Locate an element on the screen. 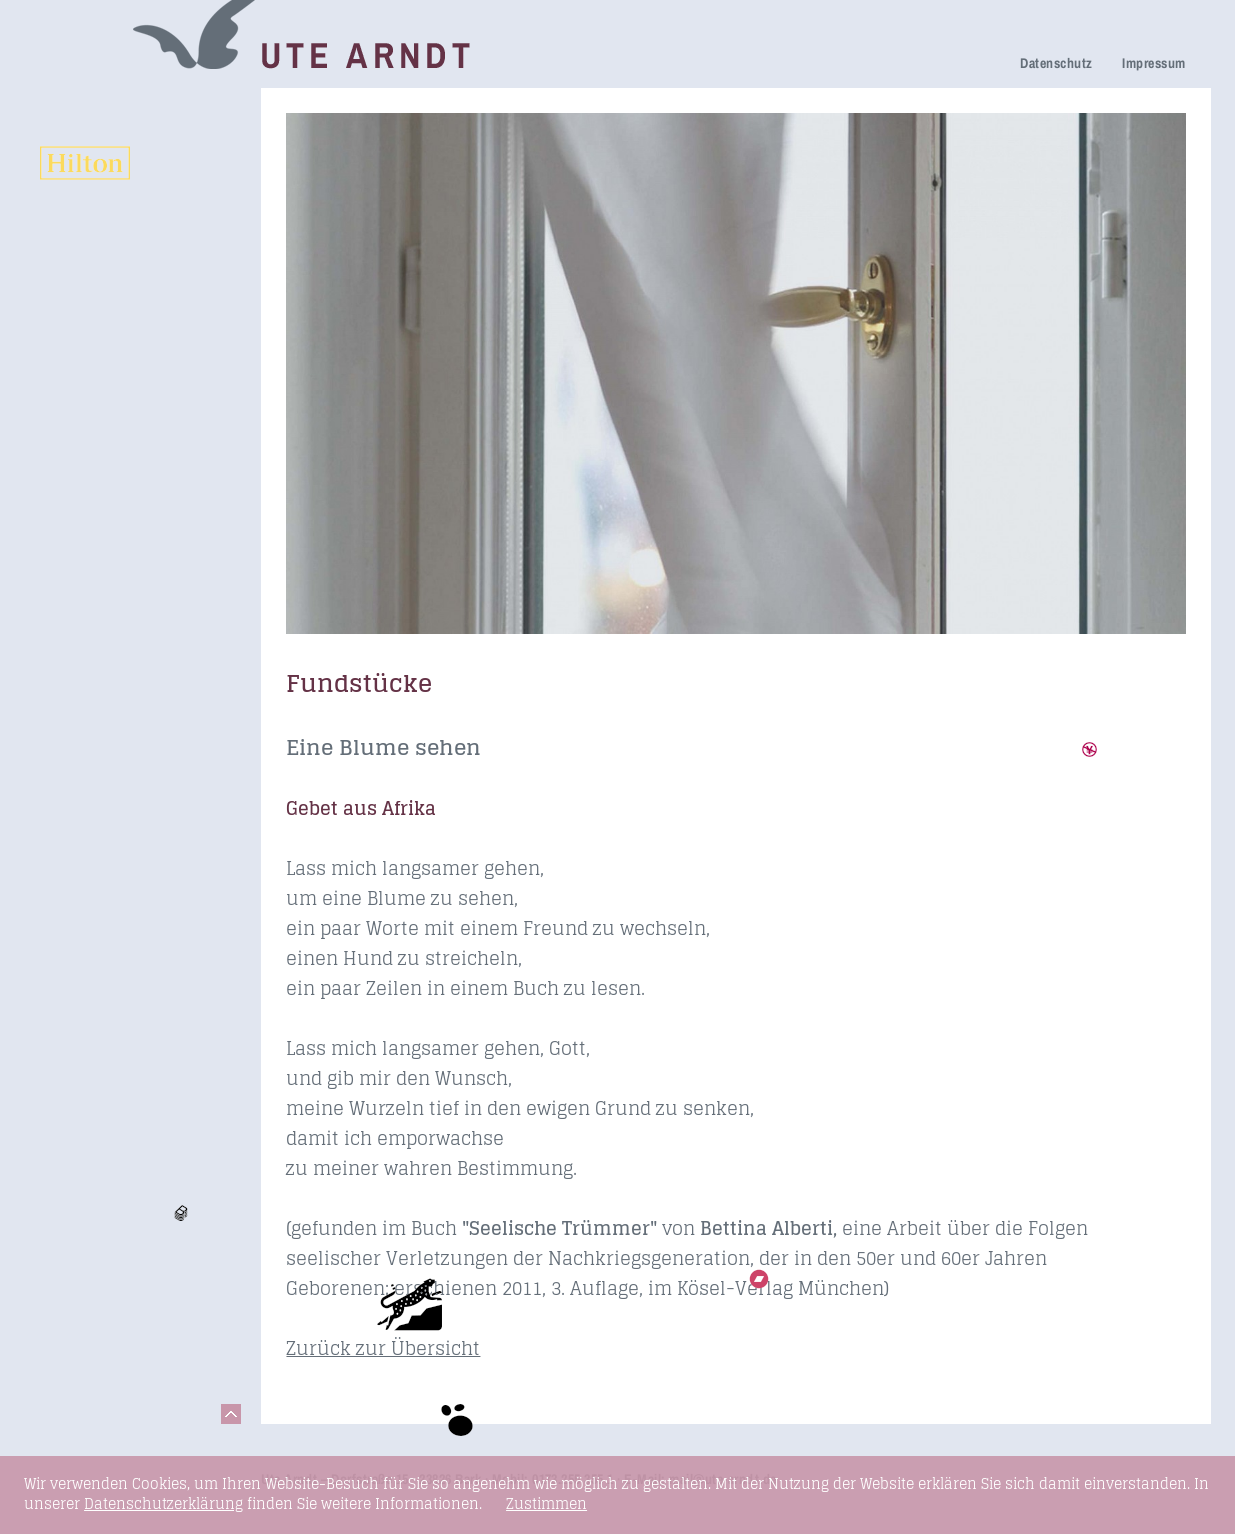  open Logseq knowledge management app is located at coordinates (457, 1420).